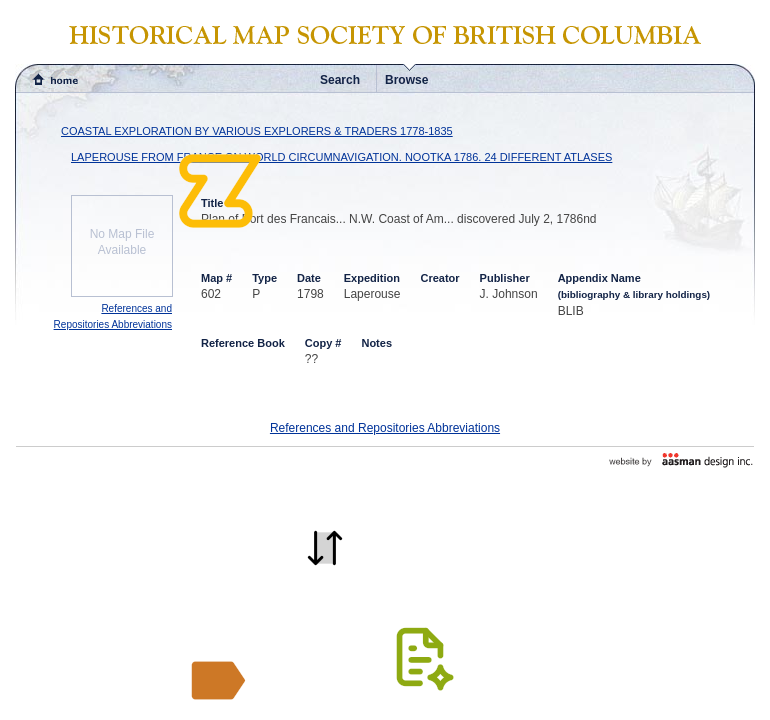 The height and width of the screenshot is (720, 770). Describe the element at coordinates (420, 657) in the screenshot. I see `generate AI-powered text or document` at that location.